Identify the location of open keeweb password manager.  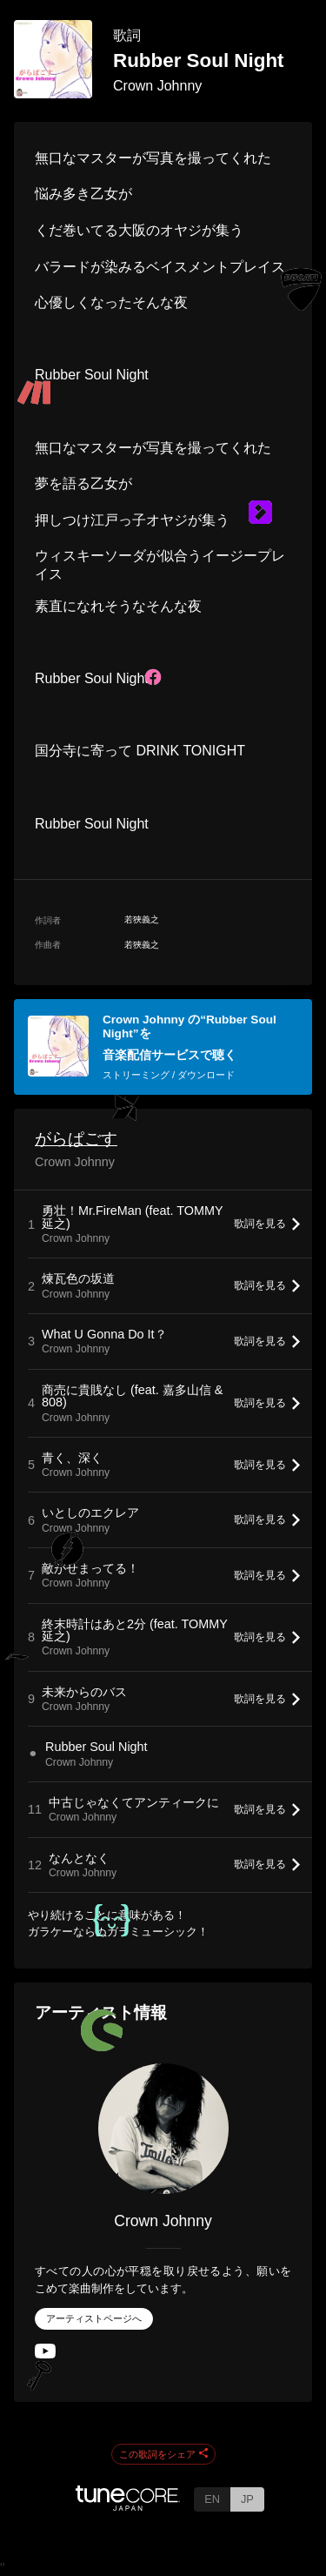
(39, 2376).